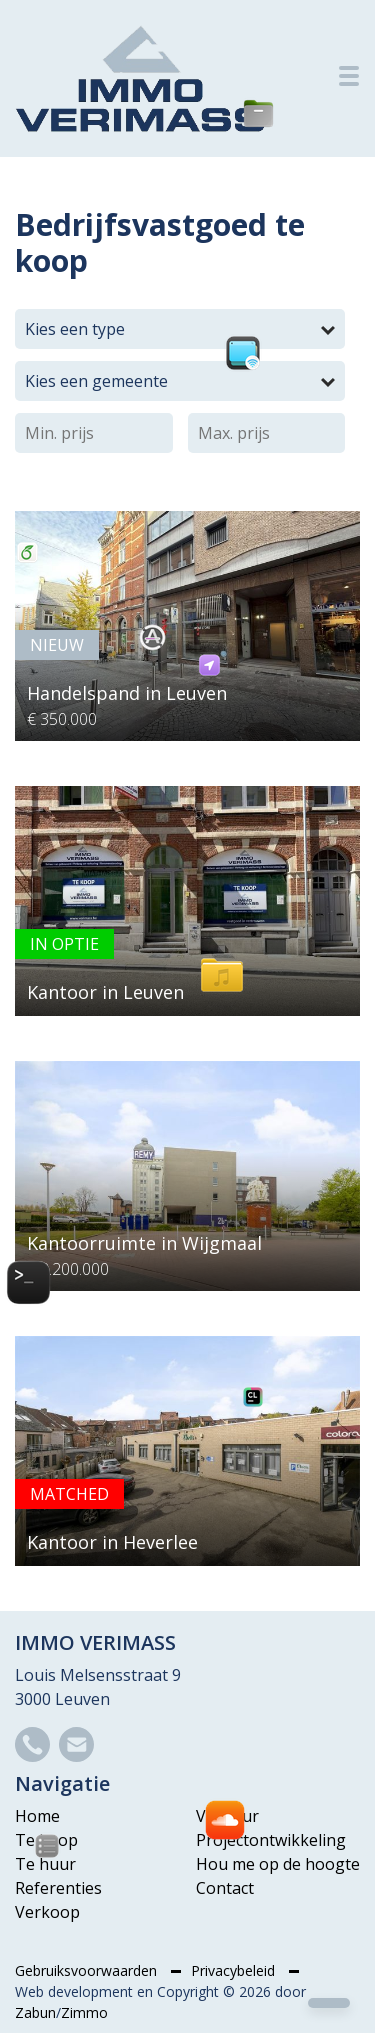  I want to click on open the reminders app, so click(47, 1846).